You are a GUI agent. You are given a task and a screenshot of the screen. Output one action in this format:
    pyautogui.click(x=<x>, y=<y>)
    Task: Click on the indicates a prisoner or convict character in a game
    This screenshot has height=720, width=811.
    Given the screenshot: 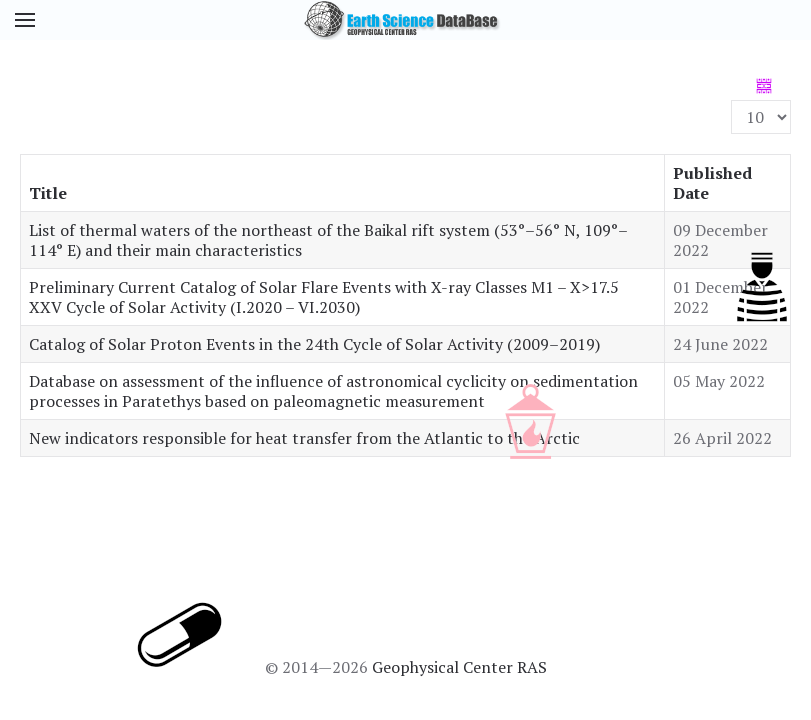 What is the action you would take?
    pyautogui.click(x=762, y=287)
    